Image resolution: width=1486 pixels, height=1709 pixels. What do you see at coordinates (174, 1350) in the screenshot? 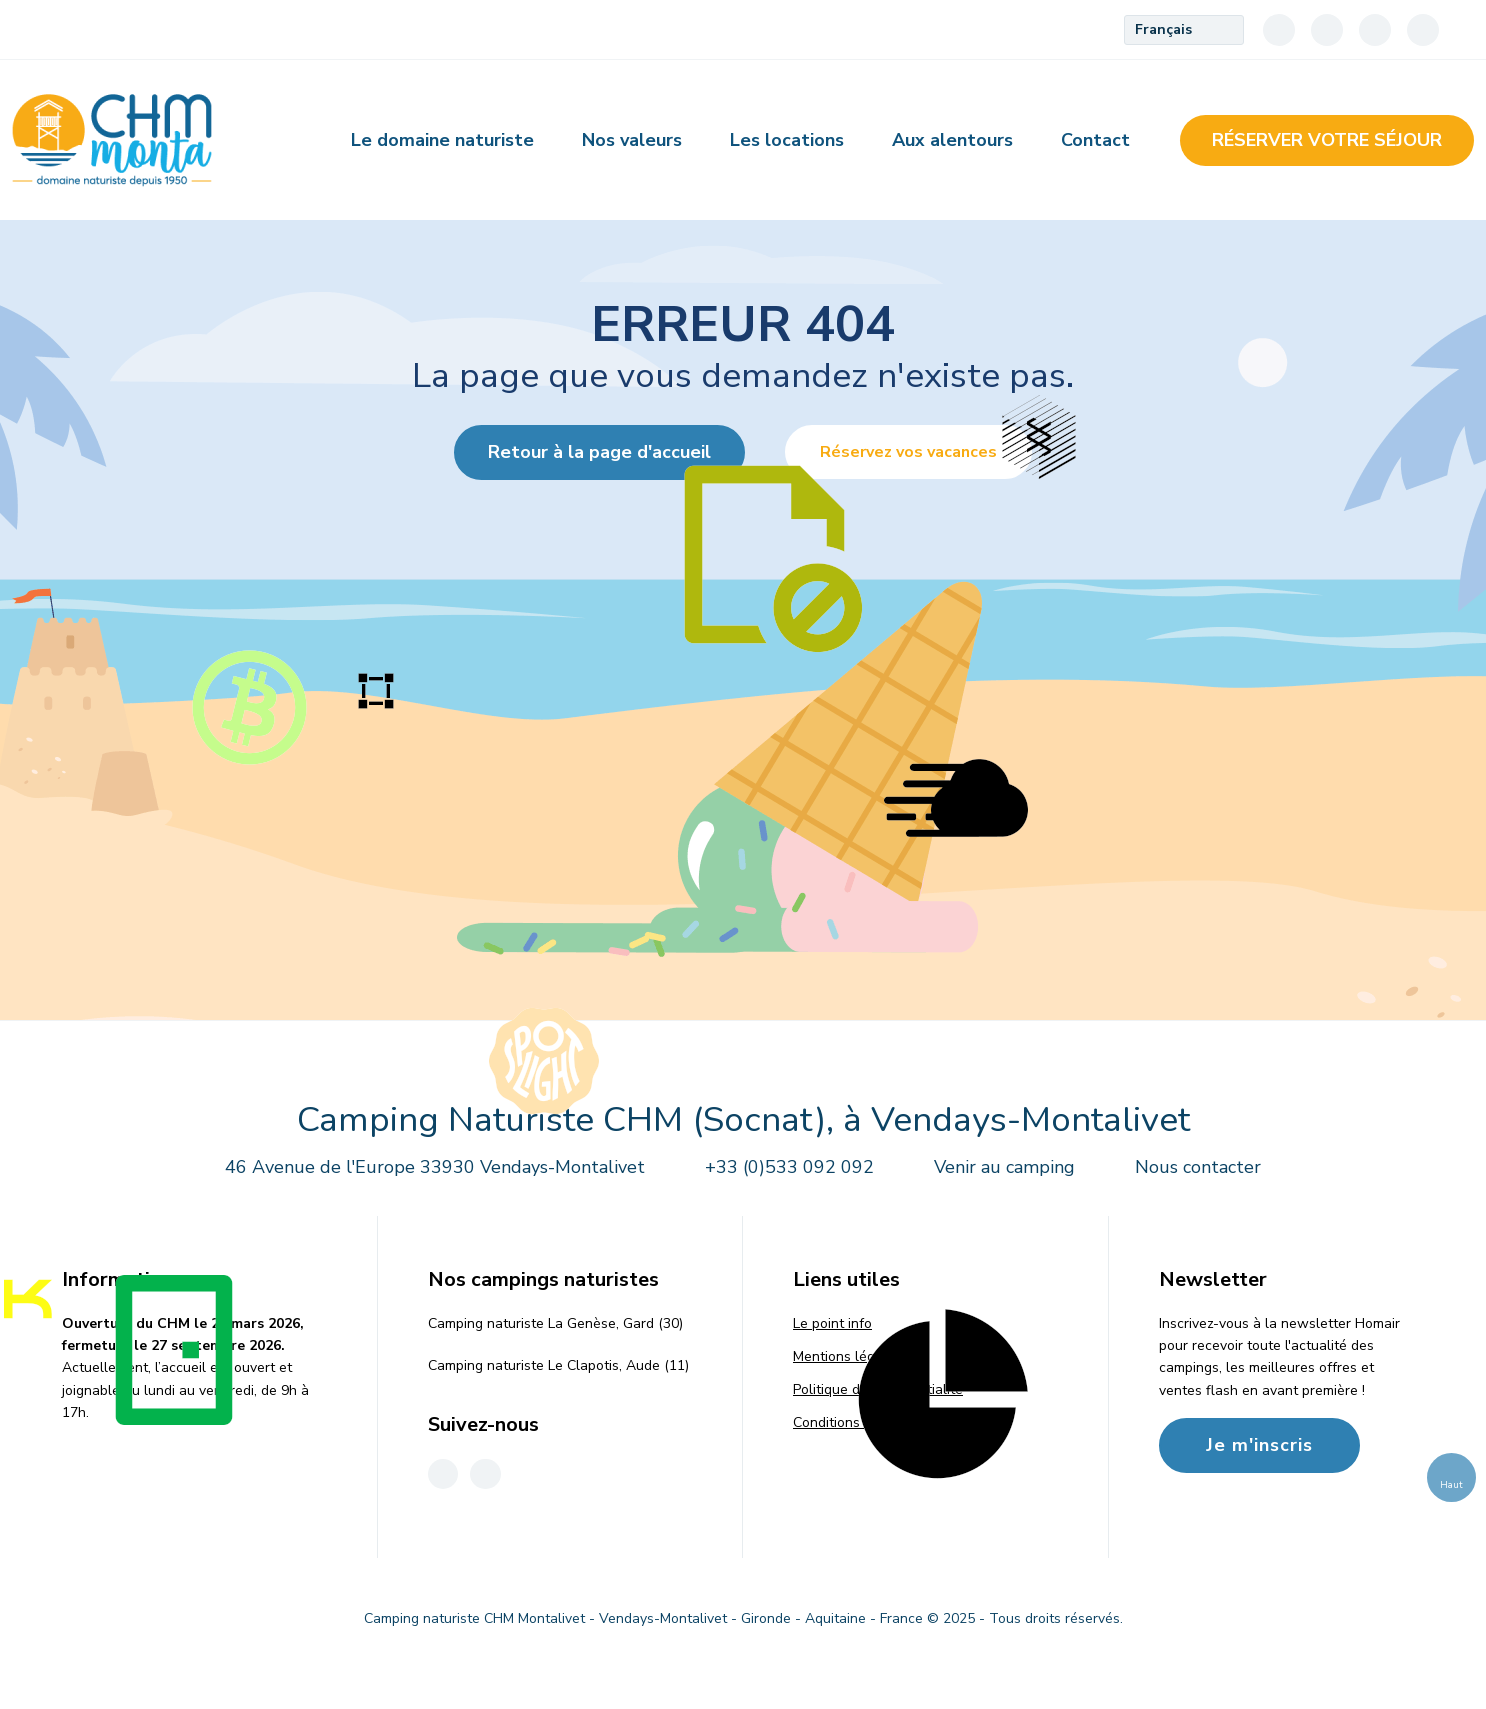
I see `exit or log out of the application` at bounding box center [174, 1350].